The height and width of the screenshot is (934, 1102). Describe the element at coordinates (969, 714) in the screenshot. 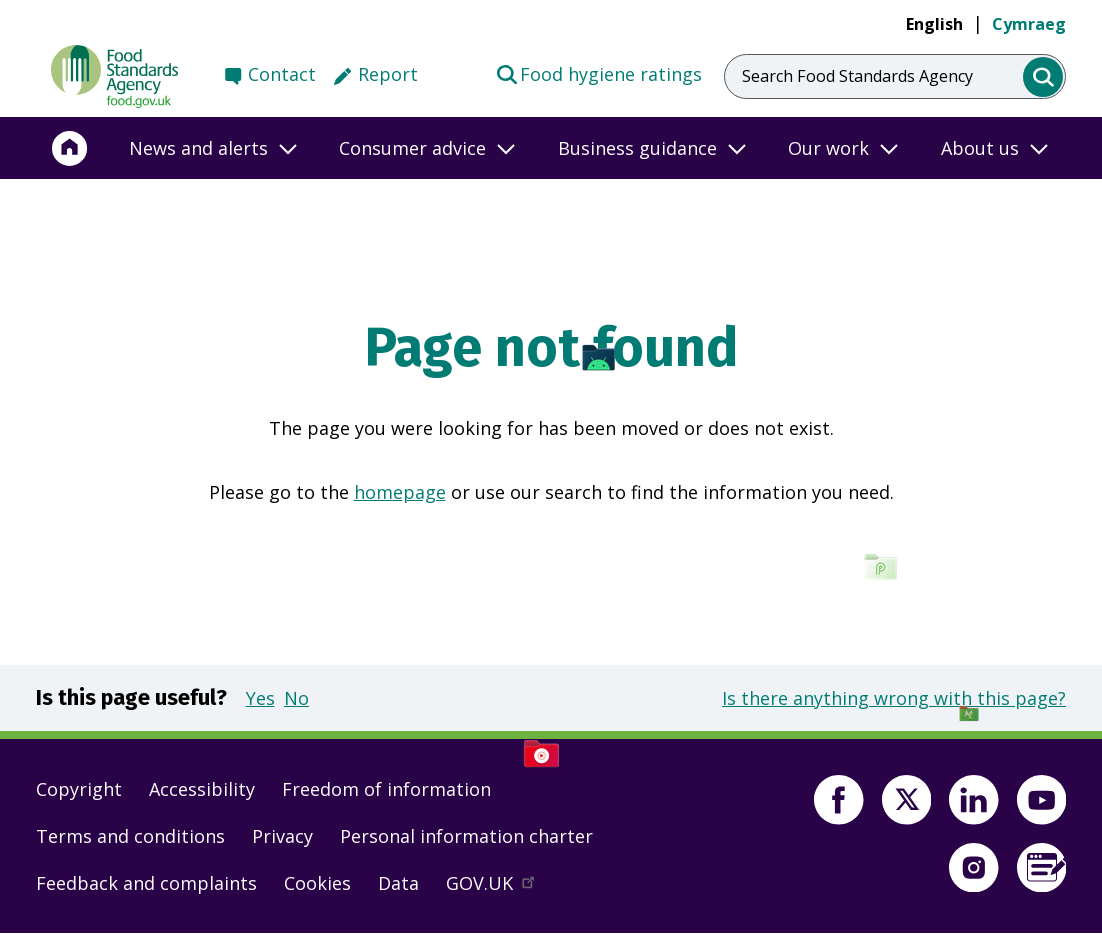

I see `open mcreator project files folder` at that location.